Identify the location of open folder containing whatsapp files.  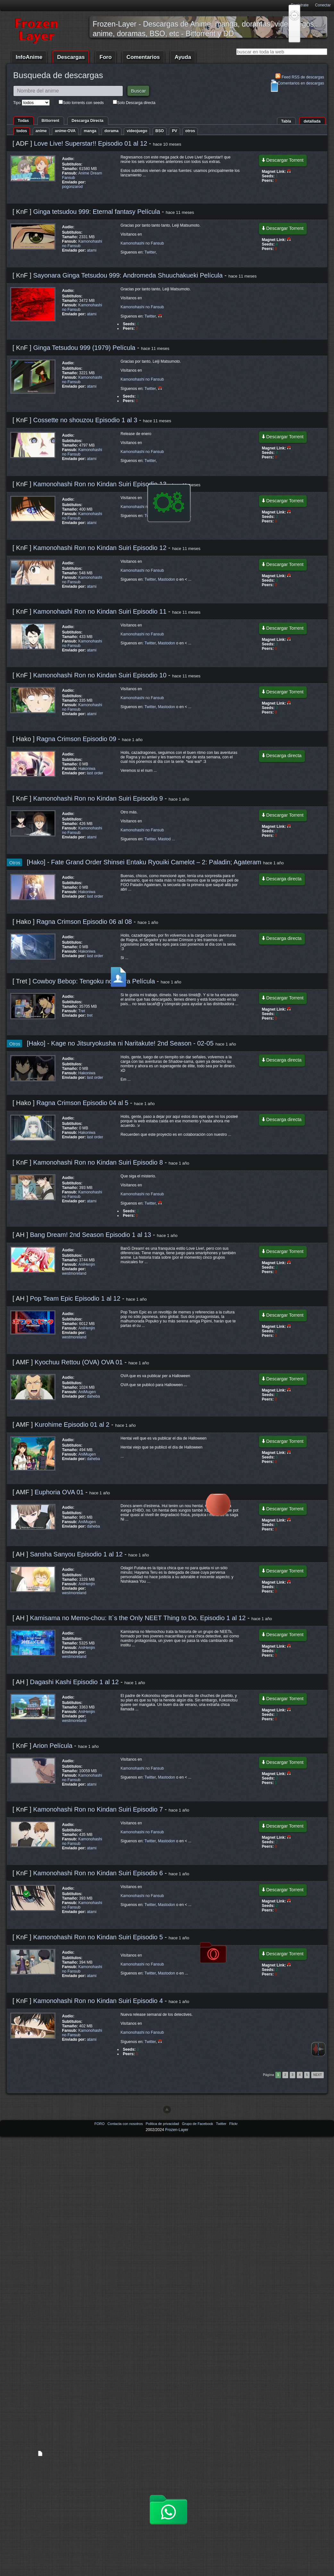
(168, 2511).